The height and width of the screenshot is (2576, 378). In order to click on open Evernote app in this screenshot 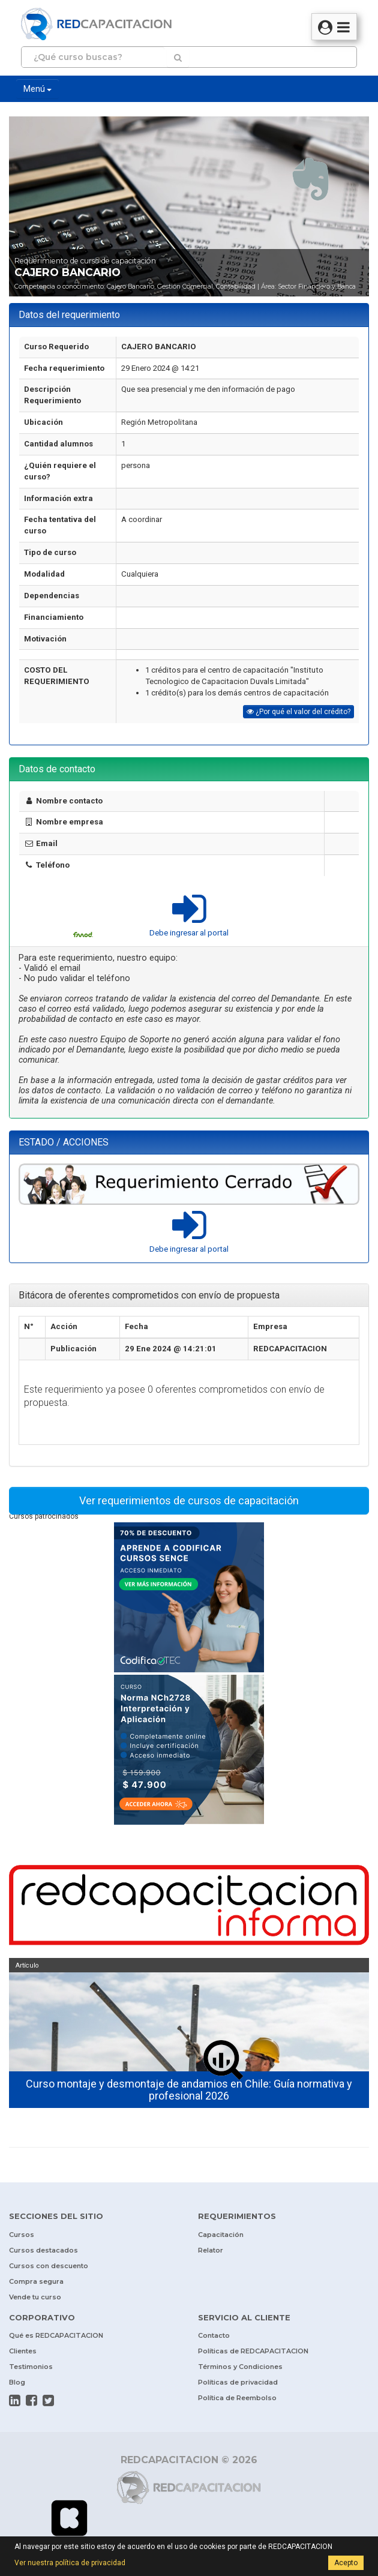, I will do `click(310, 179)`.